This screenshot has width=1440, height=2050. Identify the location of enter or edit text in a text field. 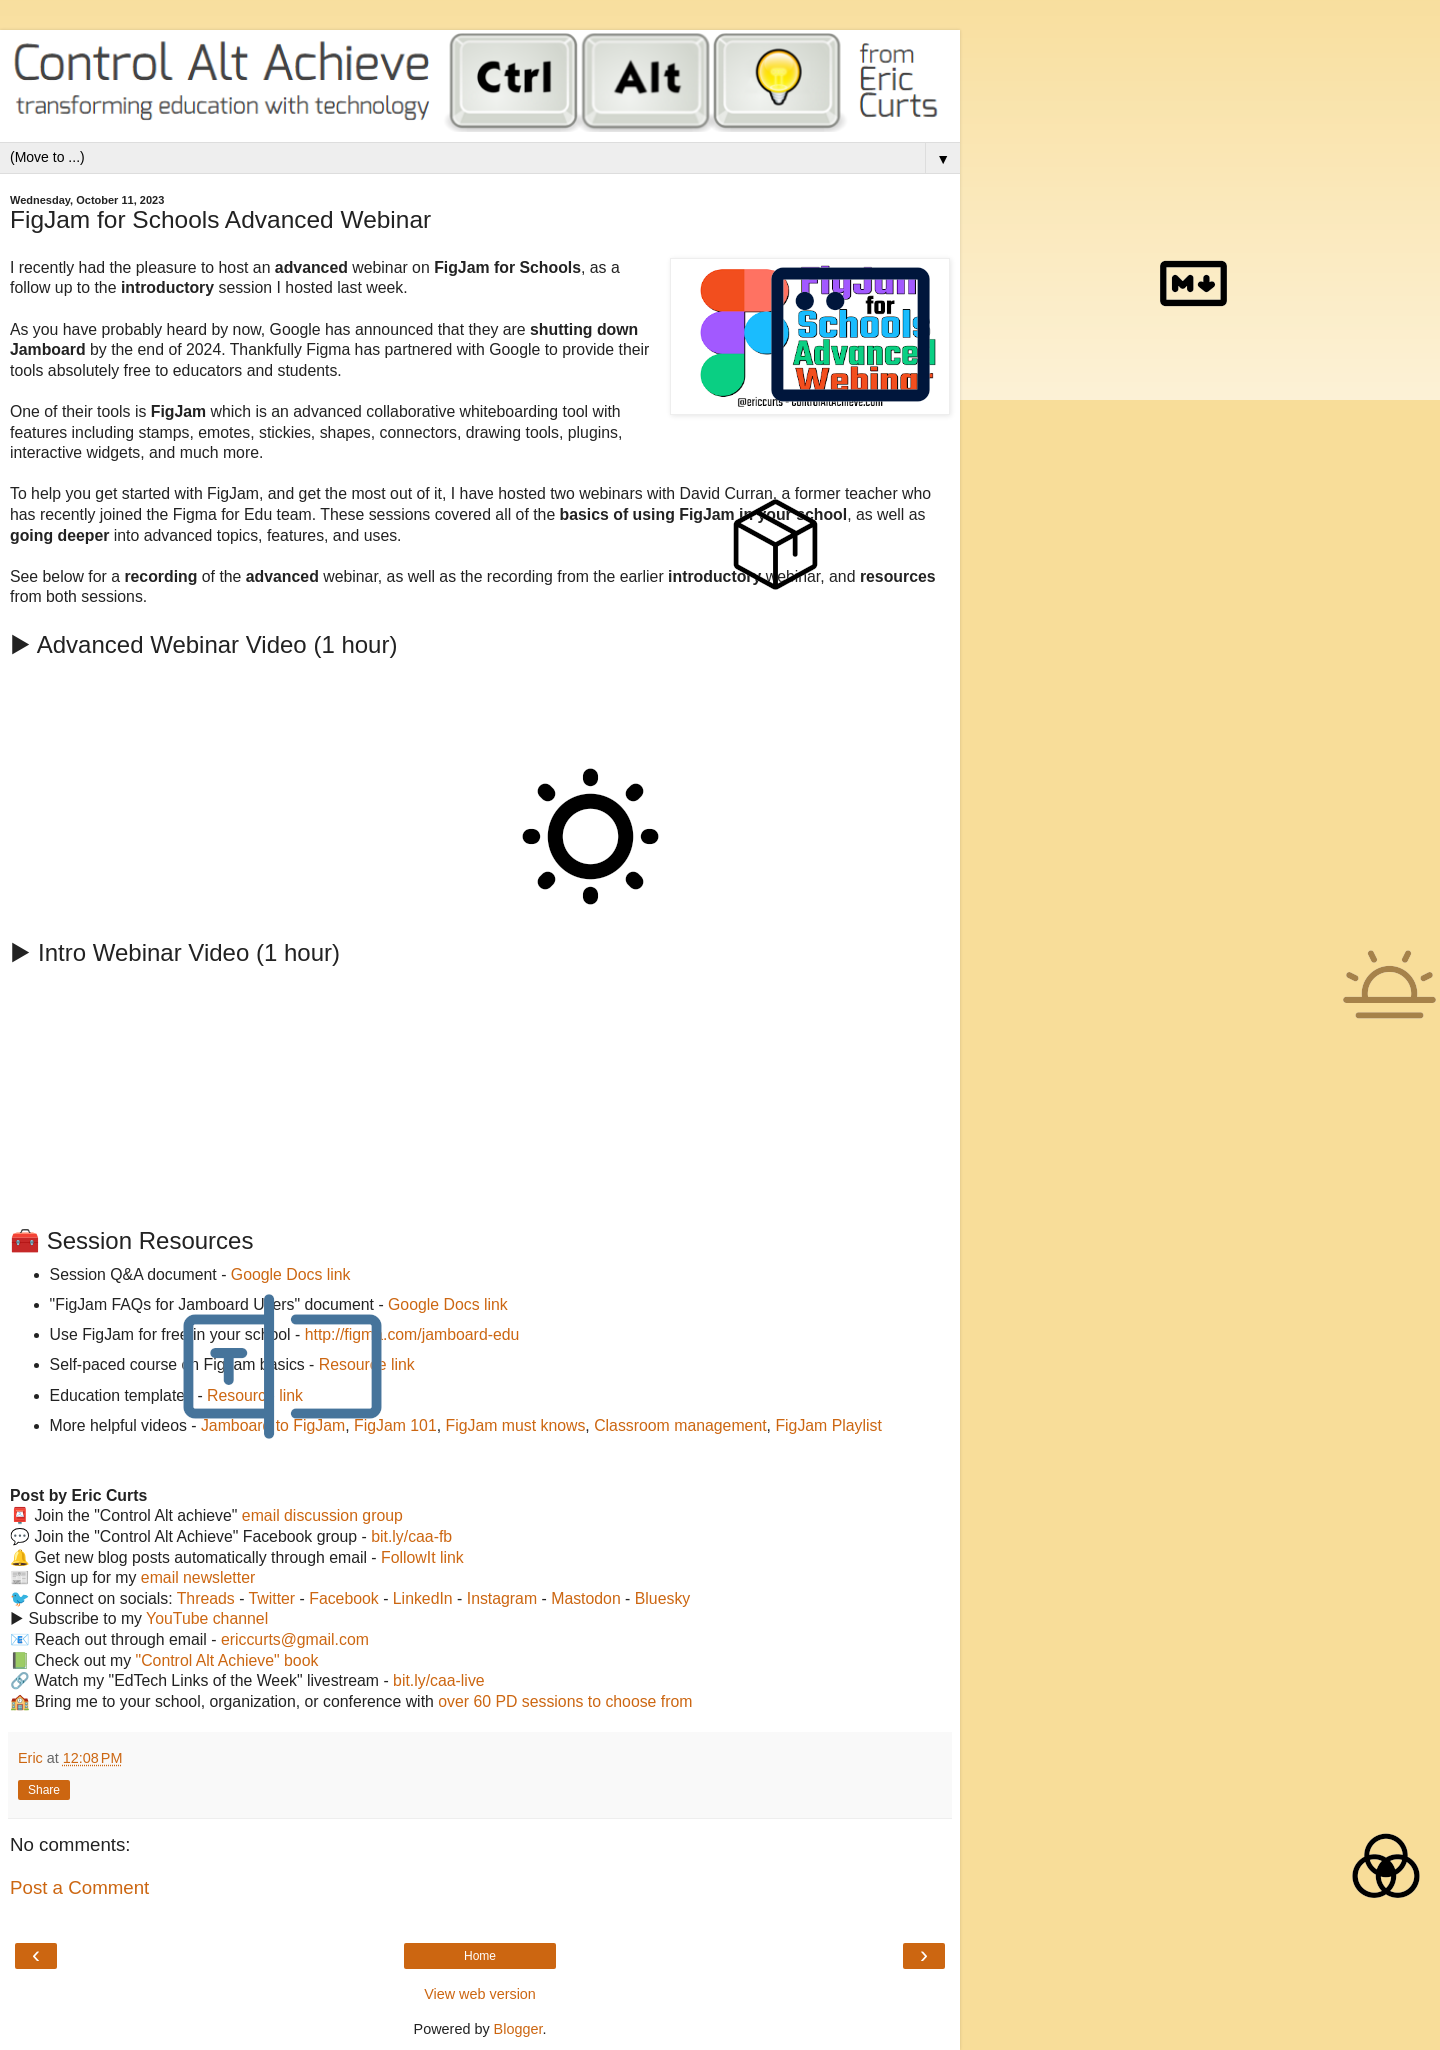
(282, 1366).